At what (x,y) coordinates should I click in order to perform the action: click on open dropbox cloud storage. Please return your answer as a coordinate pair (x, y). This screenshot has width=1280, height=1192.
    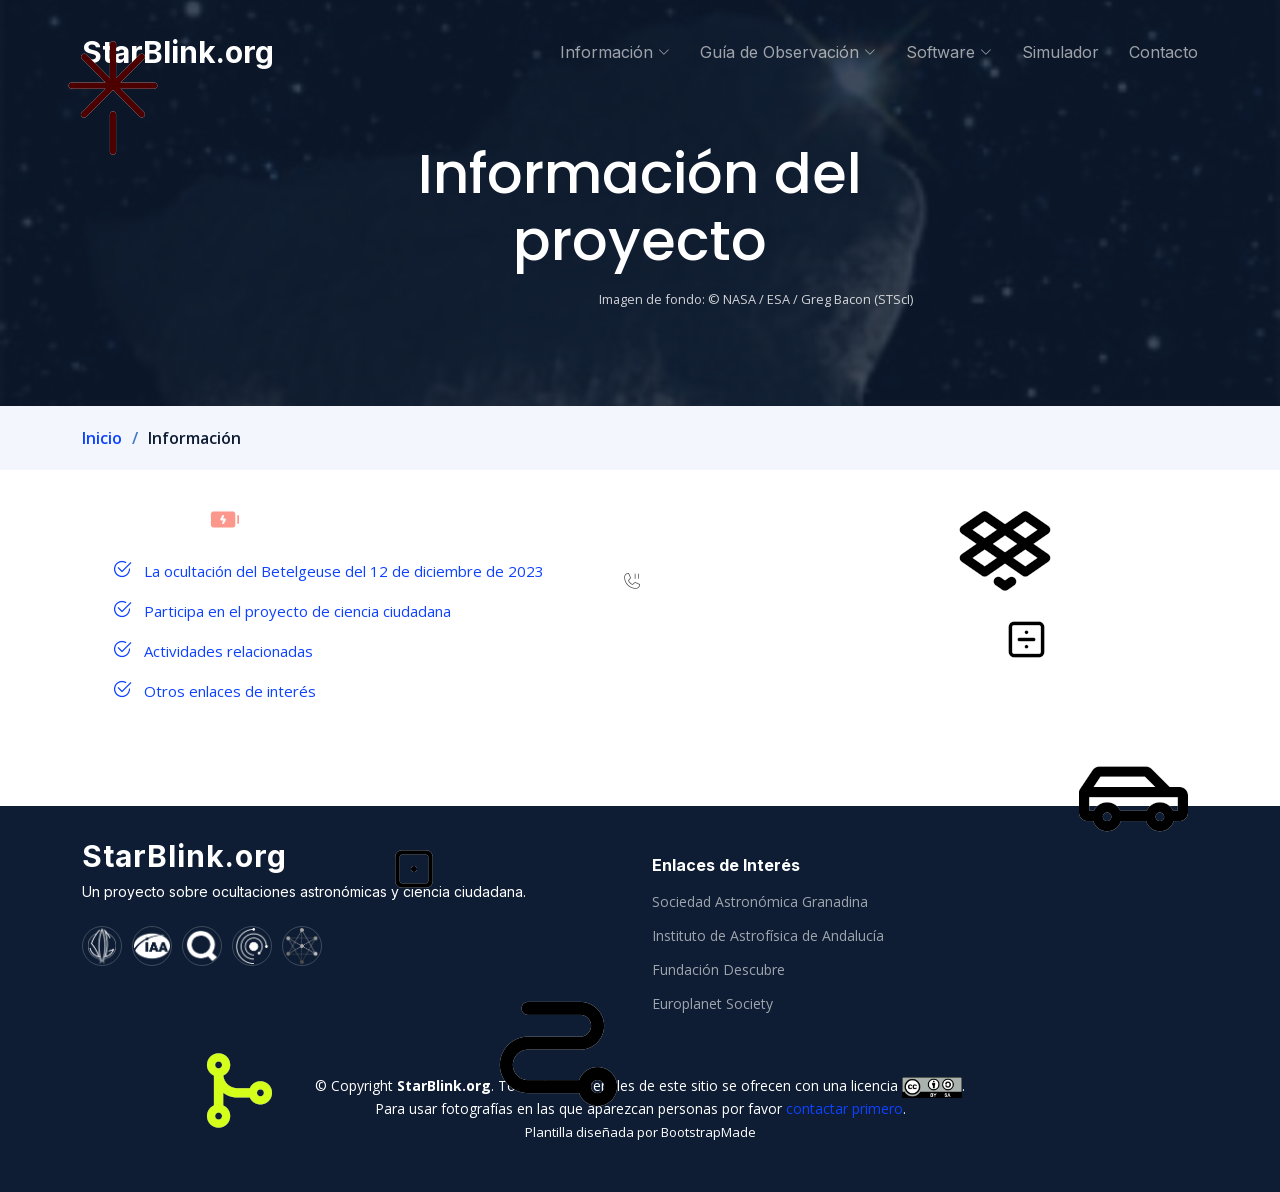
    Looking at the image, I should click on (1005, 547).